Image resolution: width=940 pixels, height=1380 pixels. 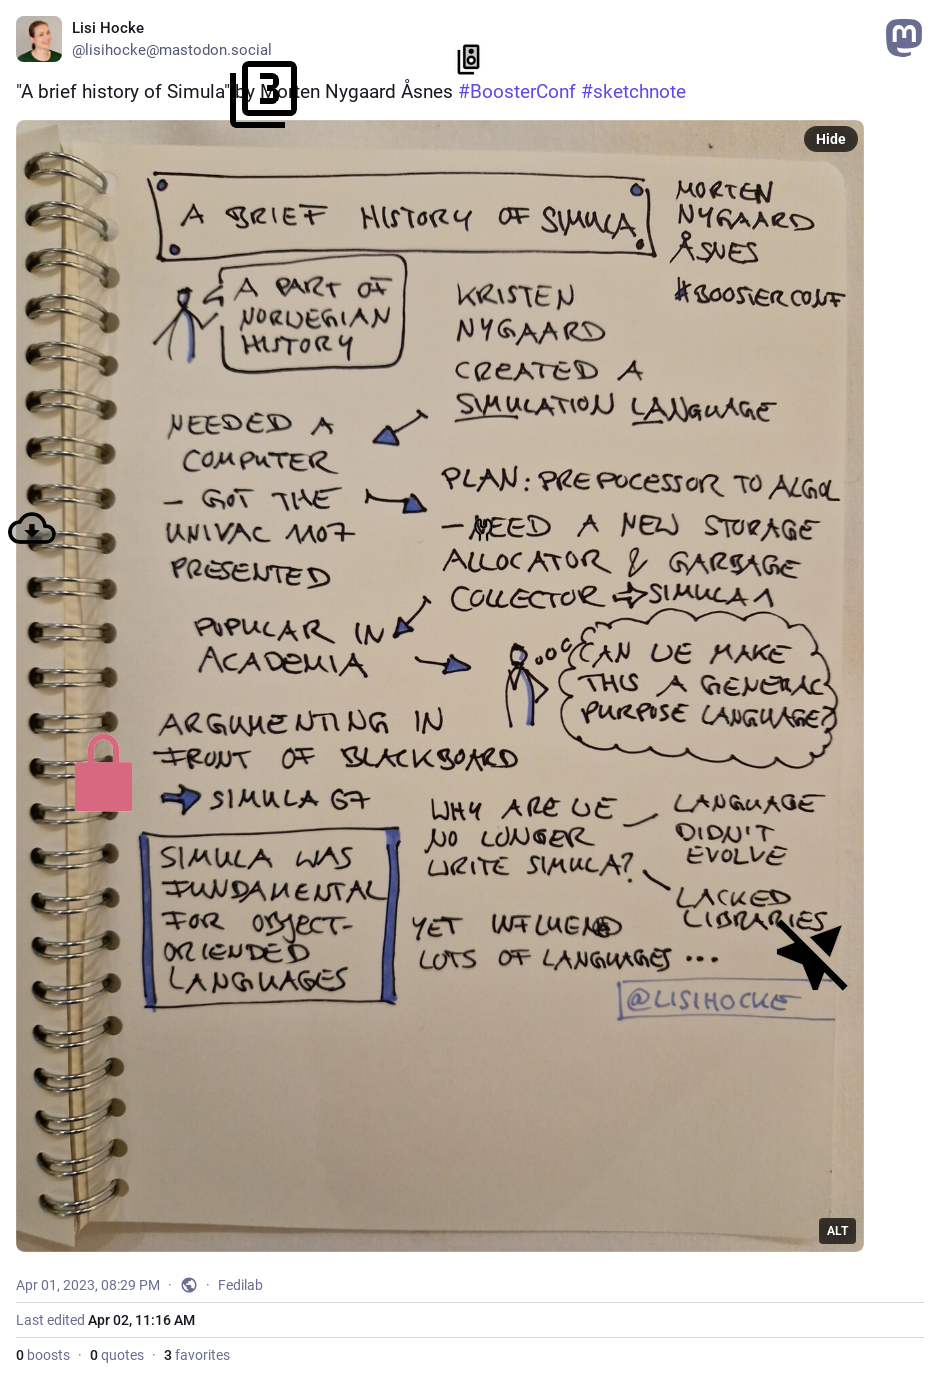 I want to click on download file from cloud storage, so click(x=32, y=528).